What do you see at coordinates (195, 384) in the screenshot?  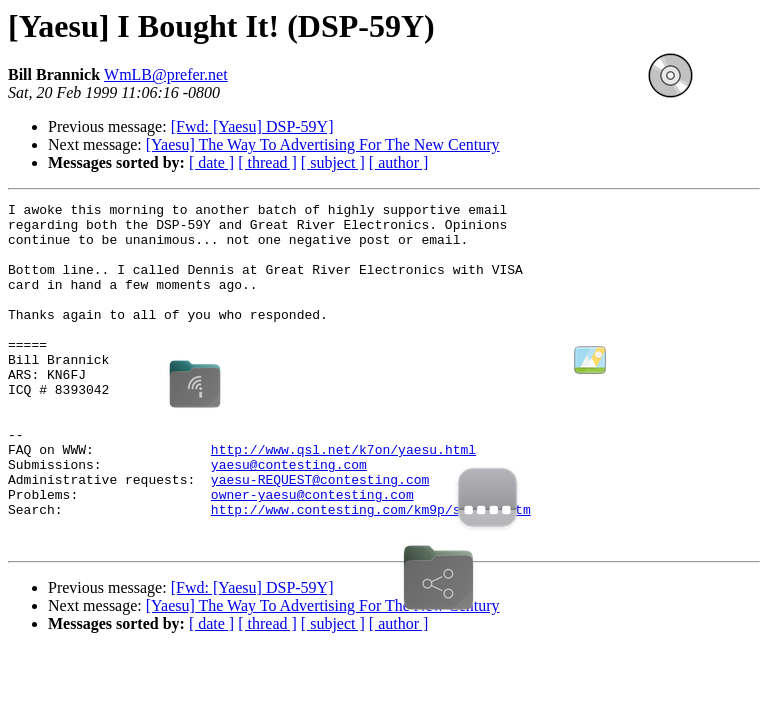 I see `open insync cloud sync folder` at bounding box center [195, 384].